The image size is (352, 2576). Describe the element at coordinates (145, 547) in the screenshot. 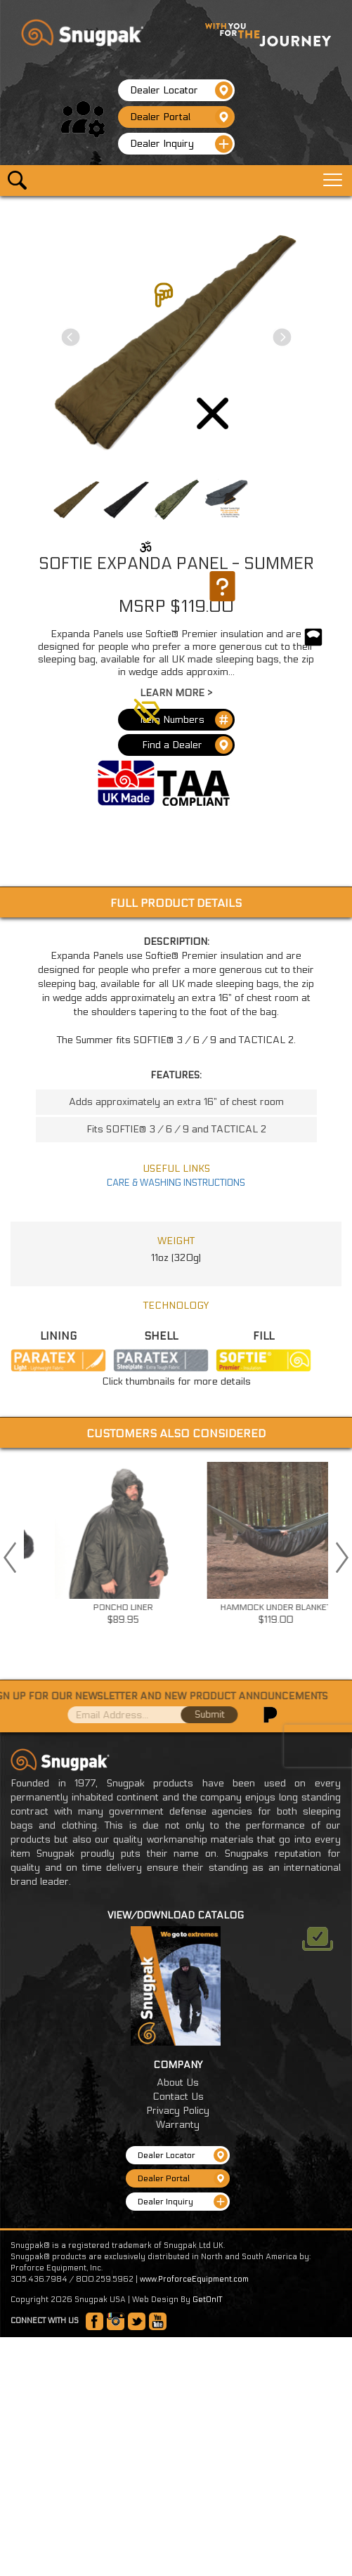

I see `indicates hinduism or spiritual content` at that location.